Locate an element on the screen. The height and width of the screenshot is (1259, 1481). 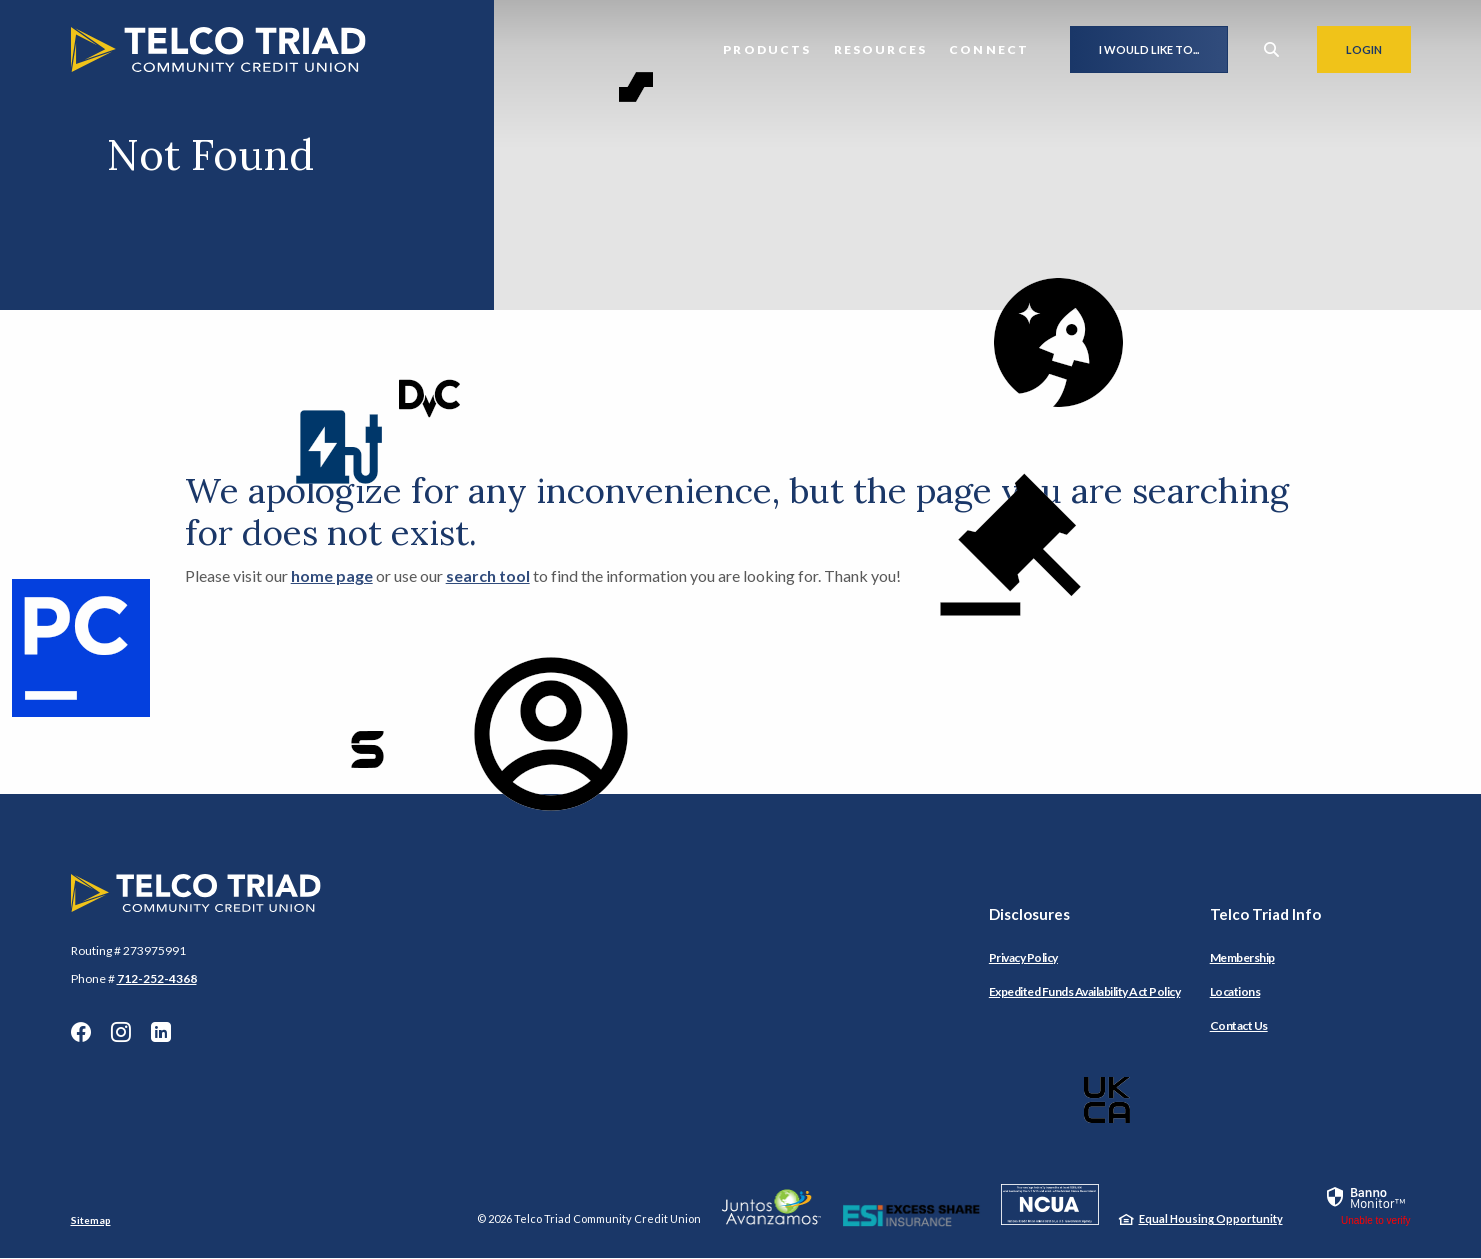
open PyCharm IDE is located at coordinates (81, 648).